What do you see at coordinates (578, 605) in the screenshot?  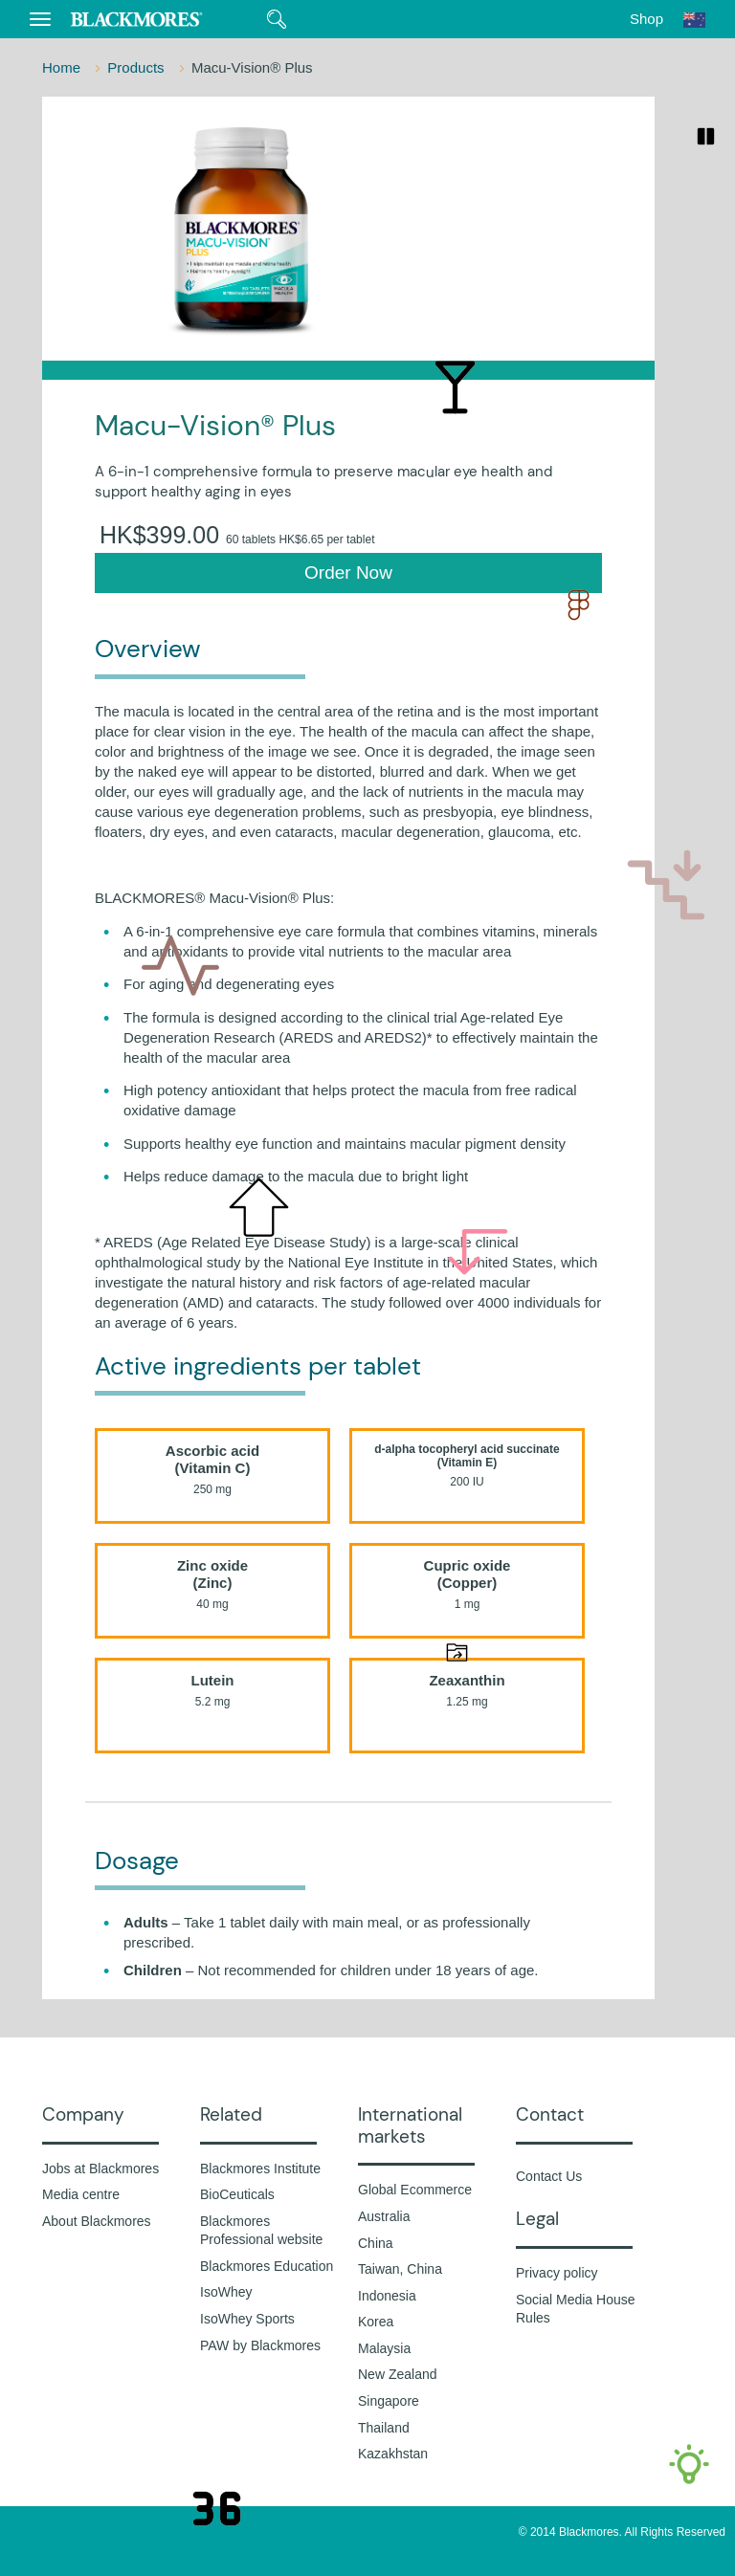 I see `open Figma design file` at bounding box center [578, 605].